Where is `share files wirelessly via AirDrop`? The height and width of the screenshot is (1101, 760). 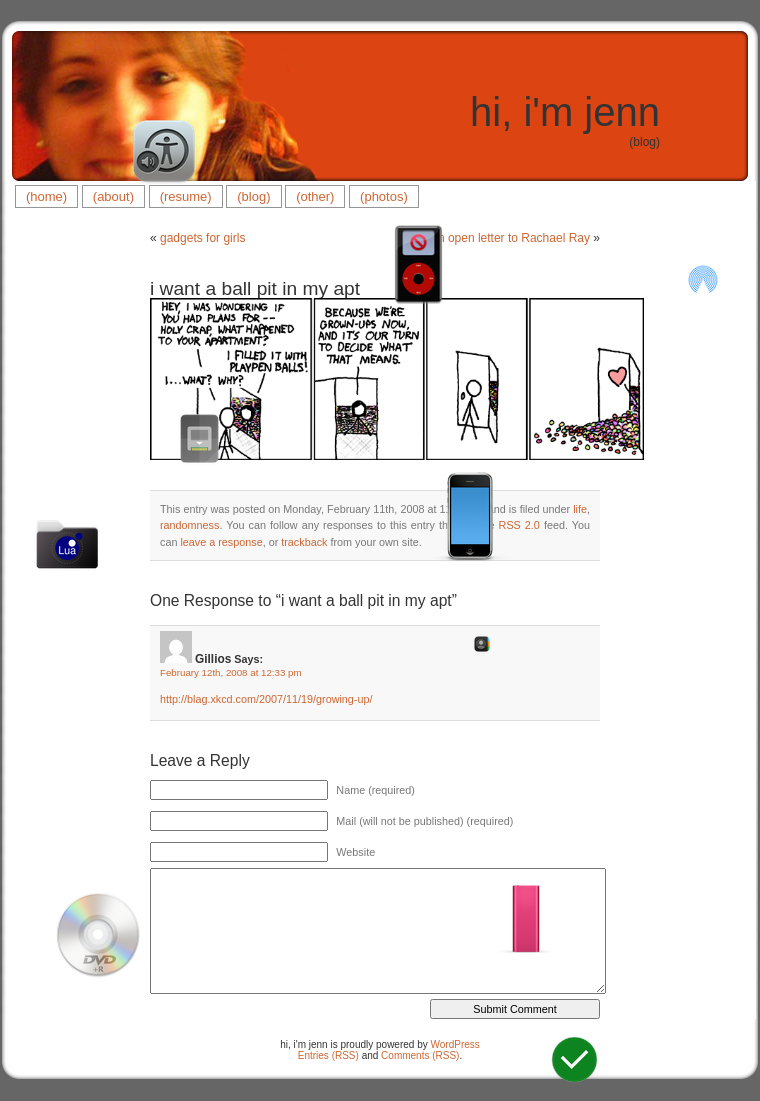 share files wirelessly via AirDrop is located at coordinates (703, 280).